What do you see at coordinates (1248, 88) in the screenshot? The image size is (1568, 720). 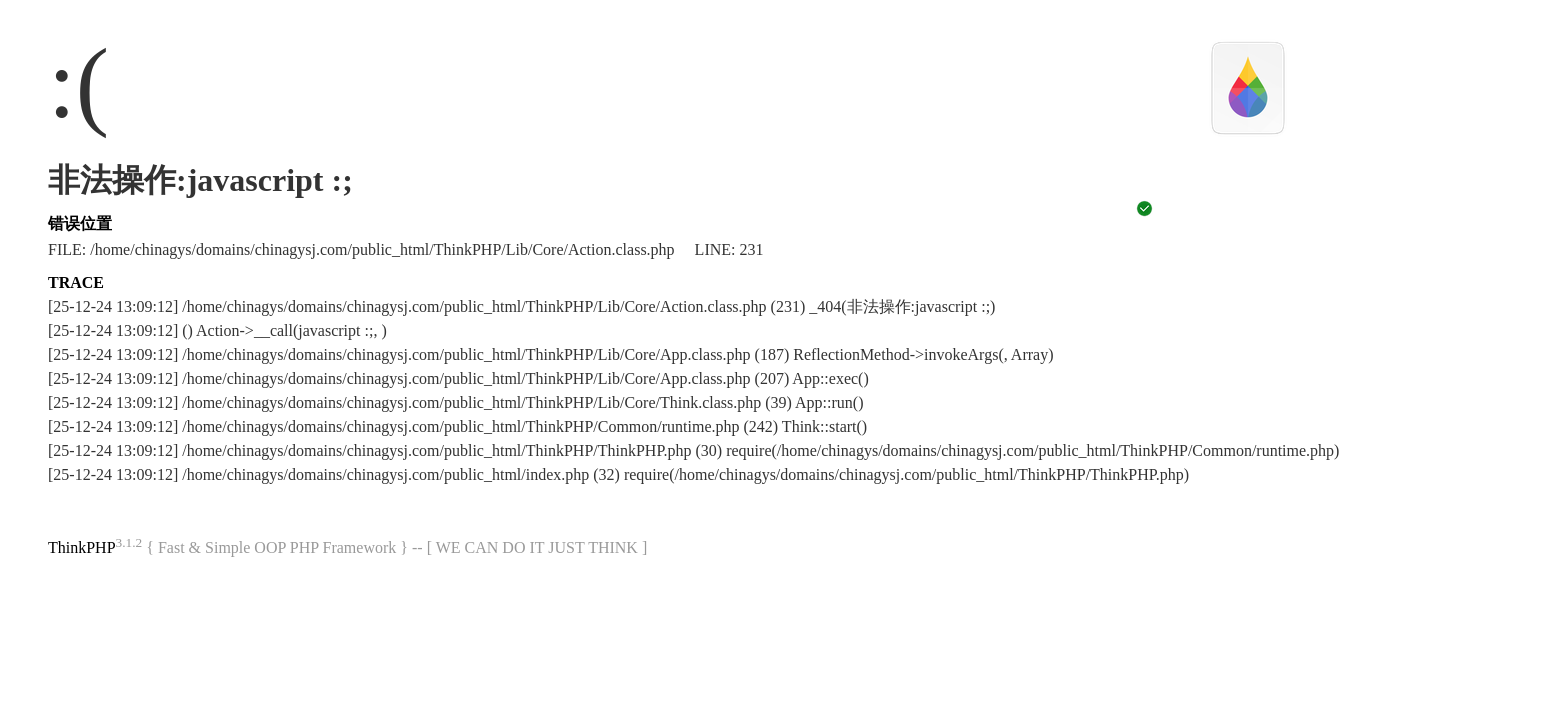 I see `an ICC color profile file` at bounding box center [1248, 88].